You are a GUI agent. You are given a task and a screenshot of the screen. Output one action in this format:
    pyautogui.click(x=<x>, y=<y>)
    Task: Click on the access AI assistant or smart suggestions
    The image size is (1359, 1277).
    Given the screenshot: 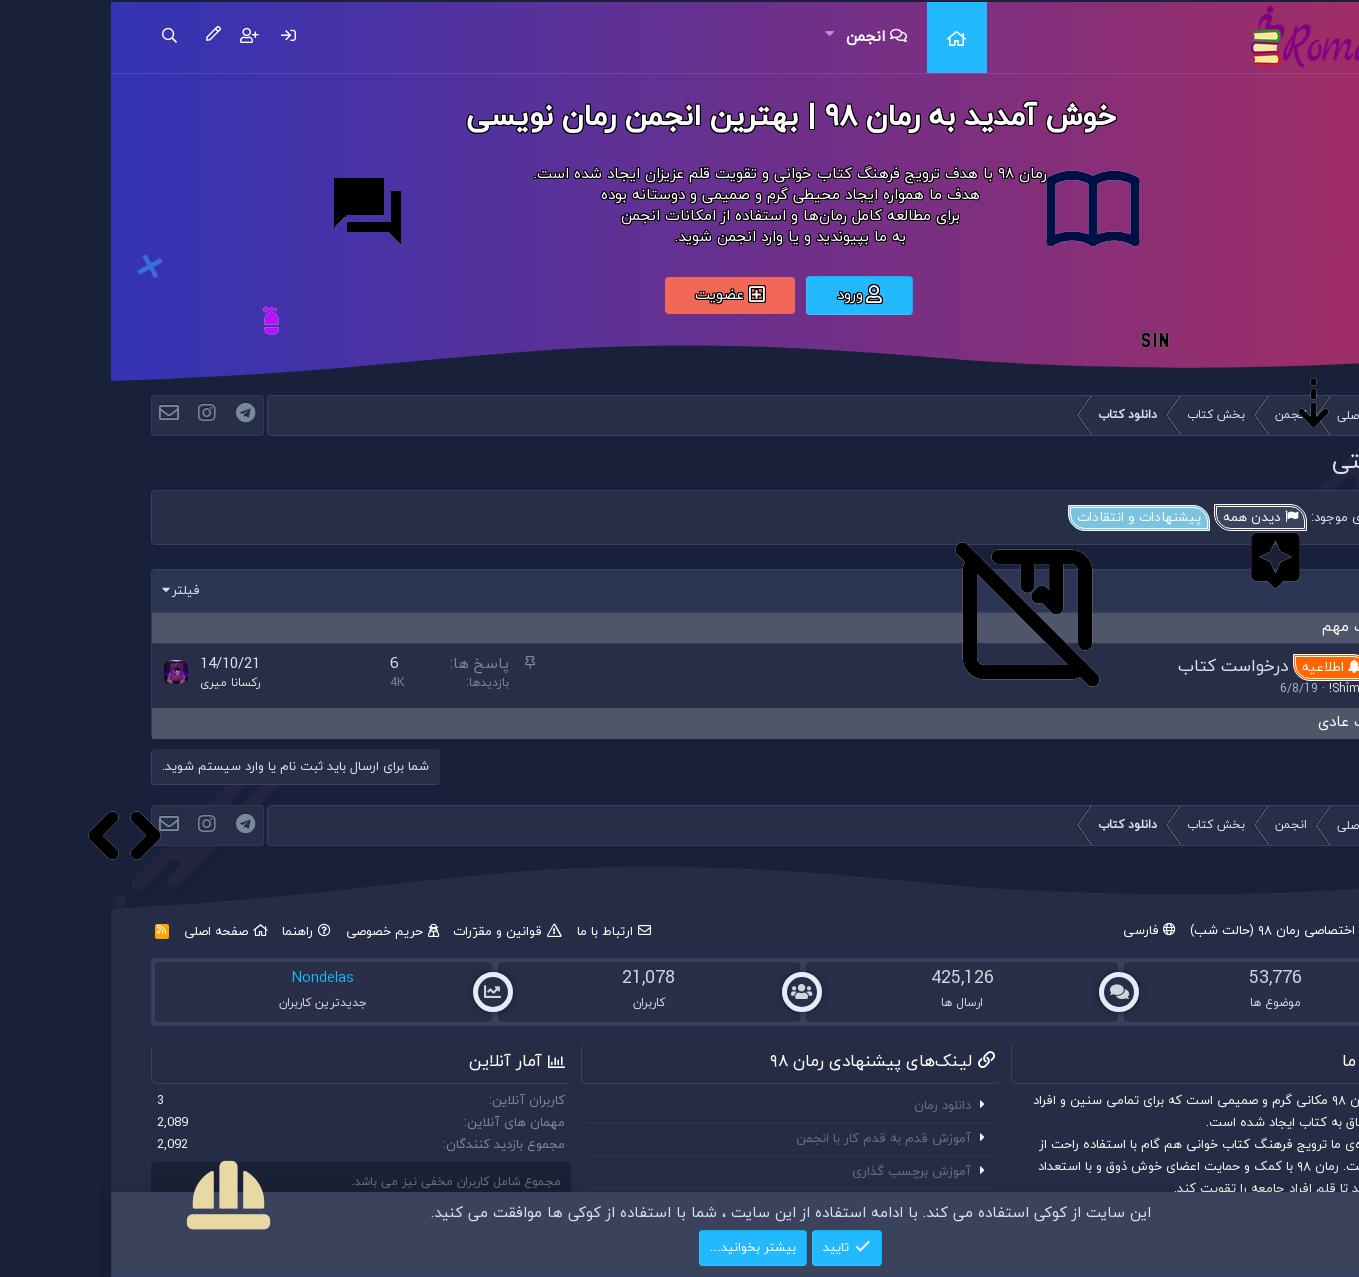 What is the action you would take?
    pyautogui.click(x=1275, y=559)
    